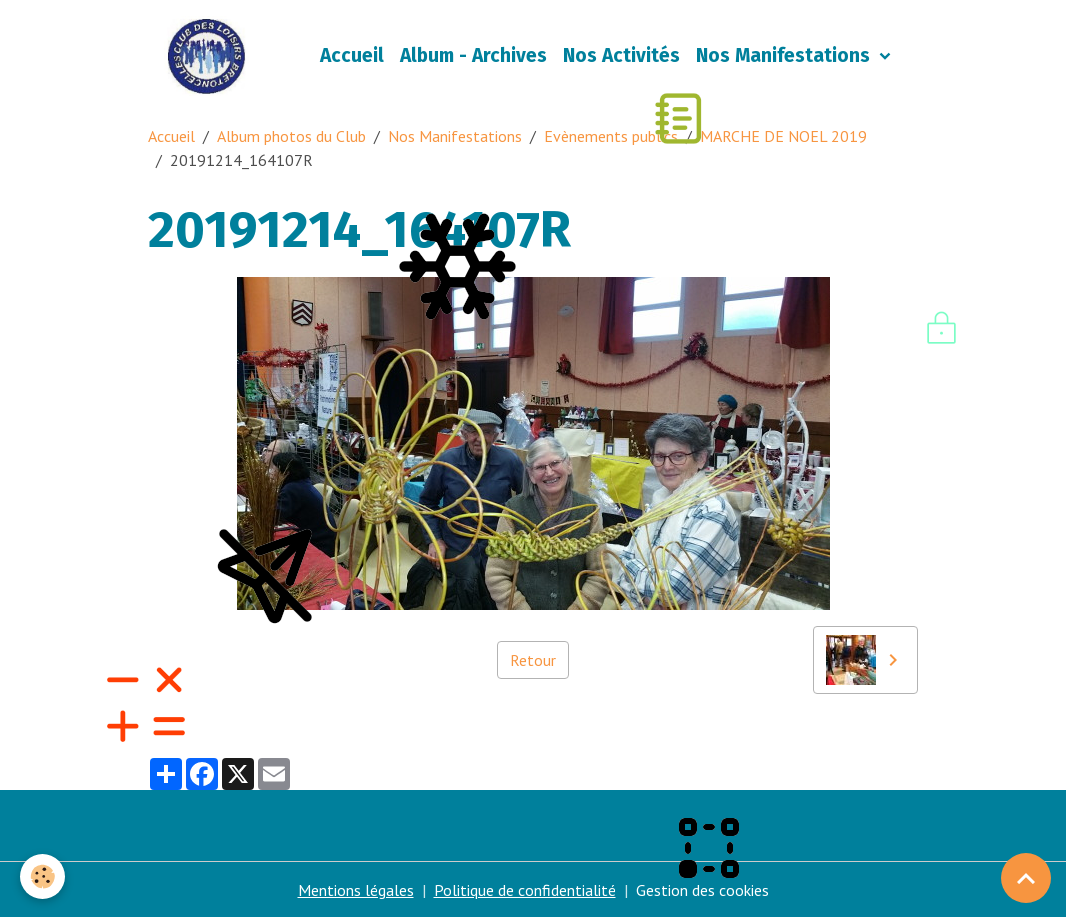  Describe the element at coordinates (941, 329) in the screenshot. I see `indicates a locked or secured item` at that location.